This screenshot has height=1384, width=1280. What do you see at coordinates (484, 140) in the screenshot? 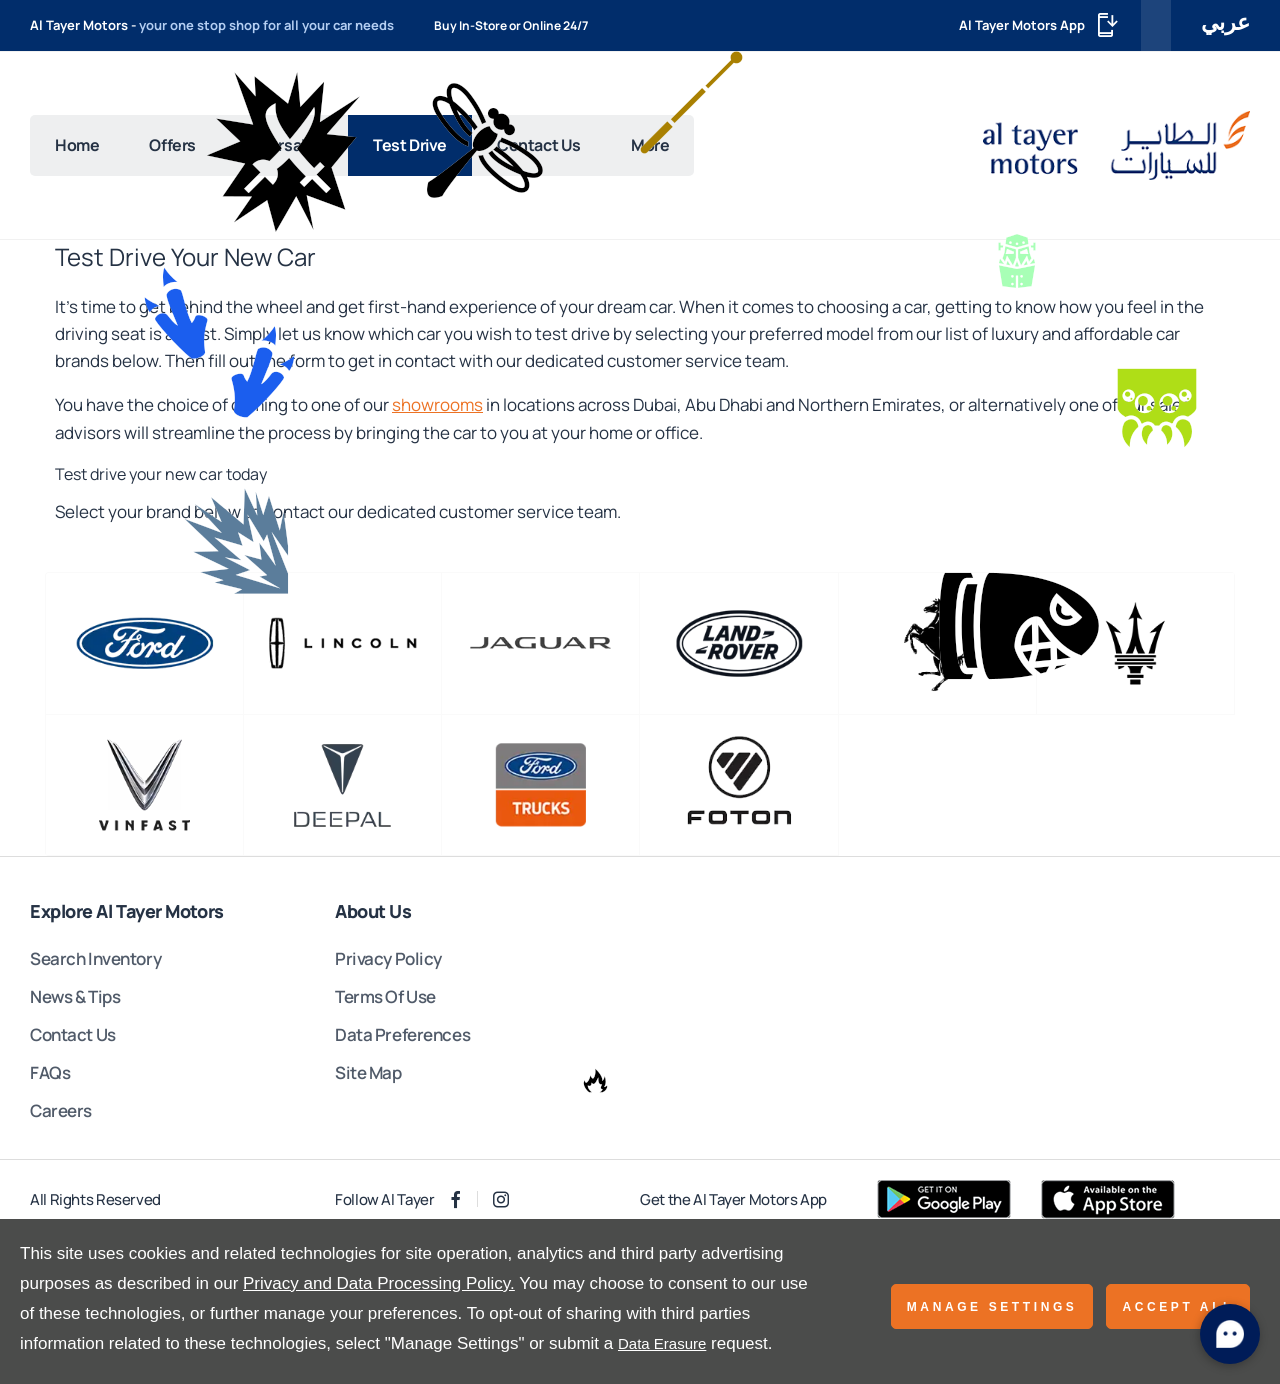
I see `nature or wildlife category indicator` at bounding box center [484, 140].